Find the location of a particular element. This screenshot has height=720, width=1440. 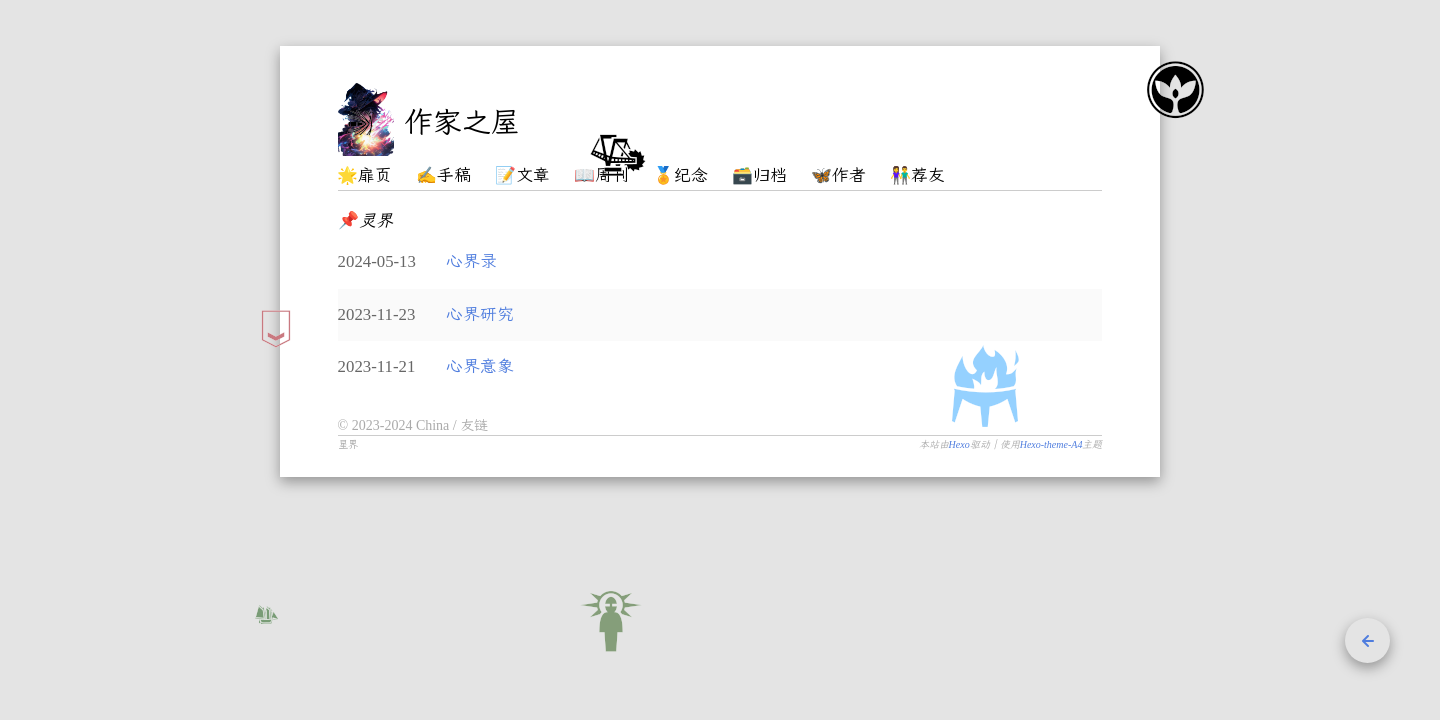

indicates plant growth or gardening feature is located at coordinates (1175, 89).